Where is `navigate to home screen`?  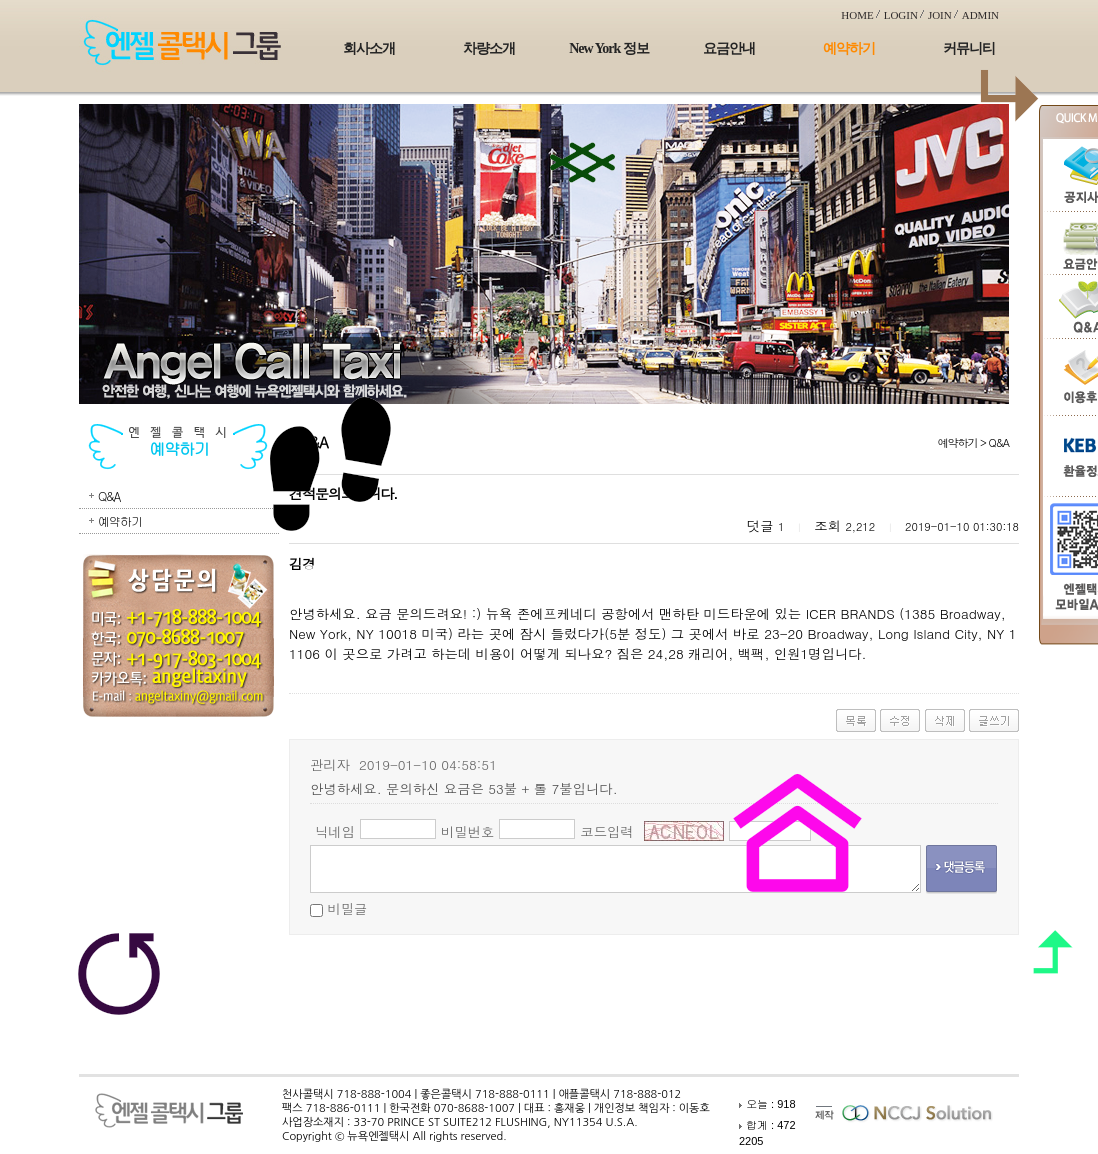 navigate to home screen is located at coordinates (797, 834).